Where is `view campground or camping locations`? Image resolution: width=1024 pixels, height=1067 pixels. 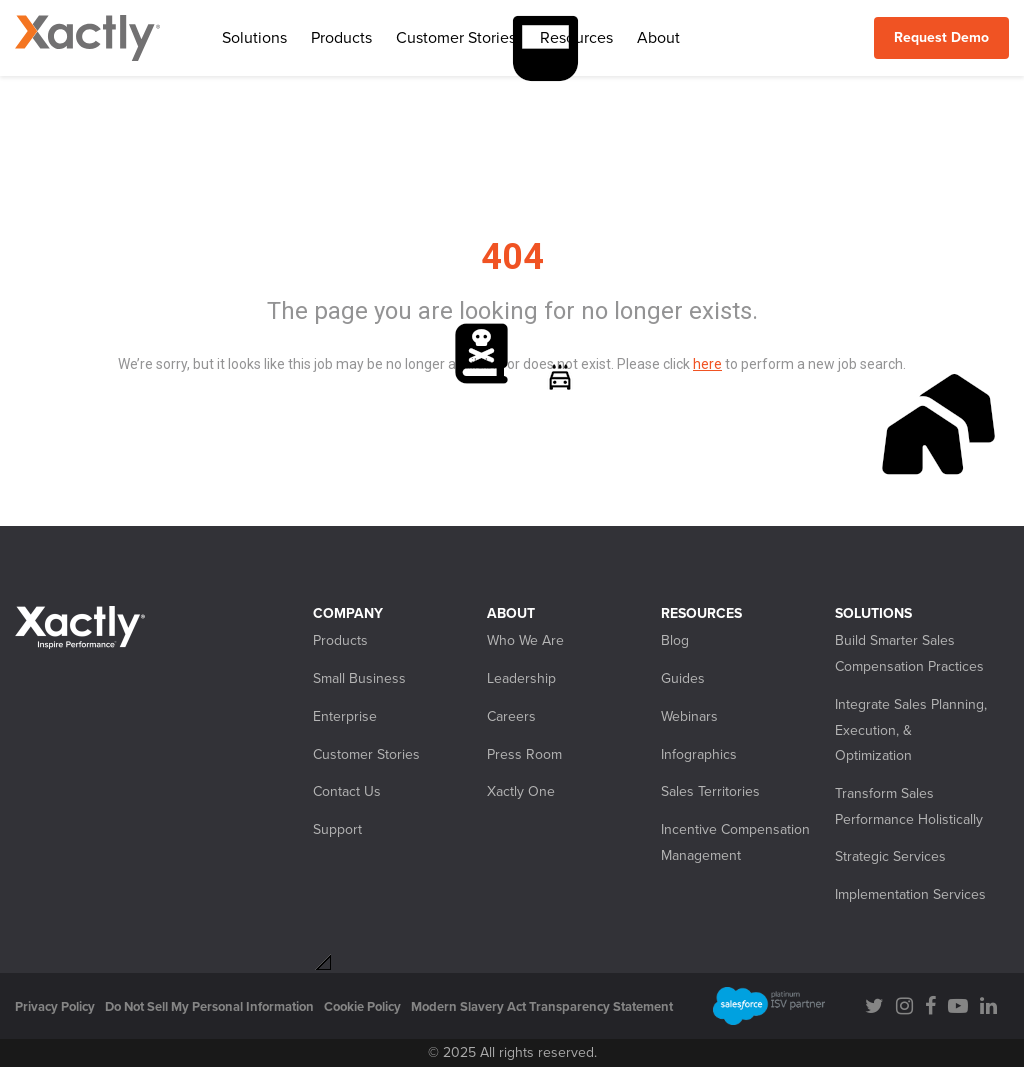
view campground or camping locations is located at coordinates (938, 423).